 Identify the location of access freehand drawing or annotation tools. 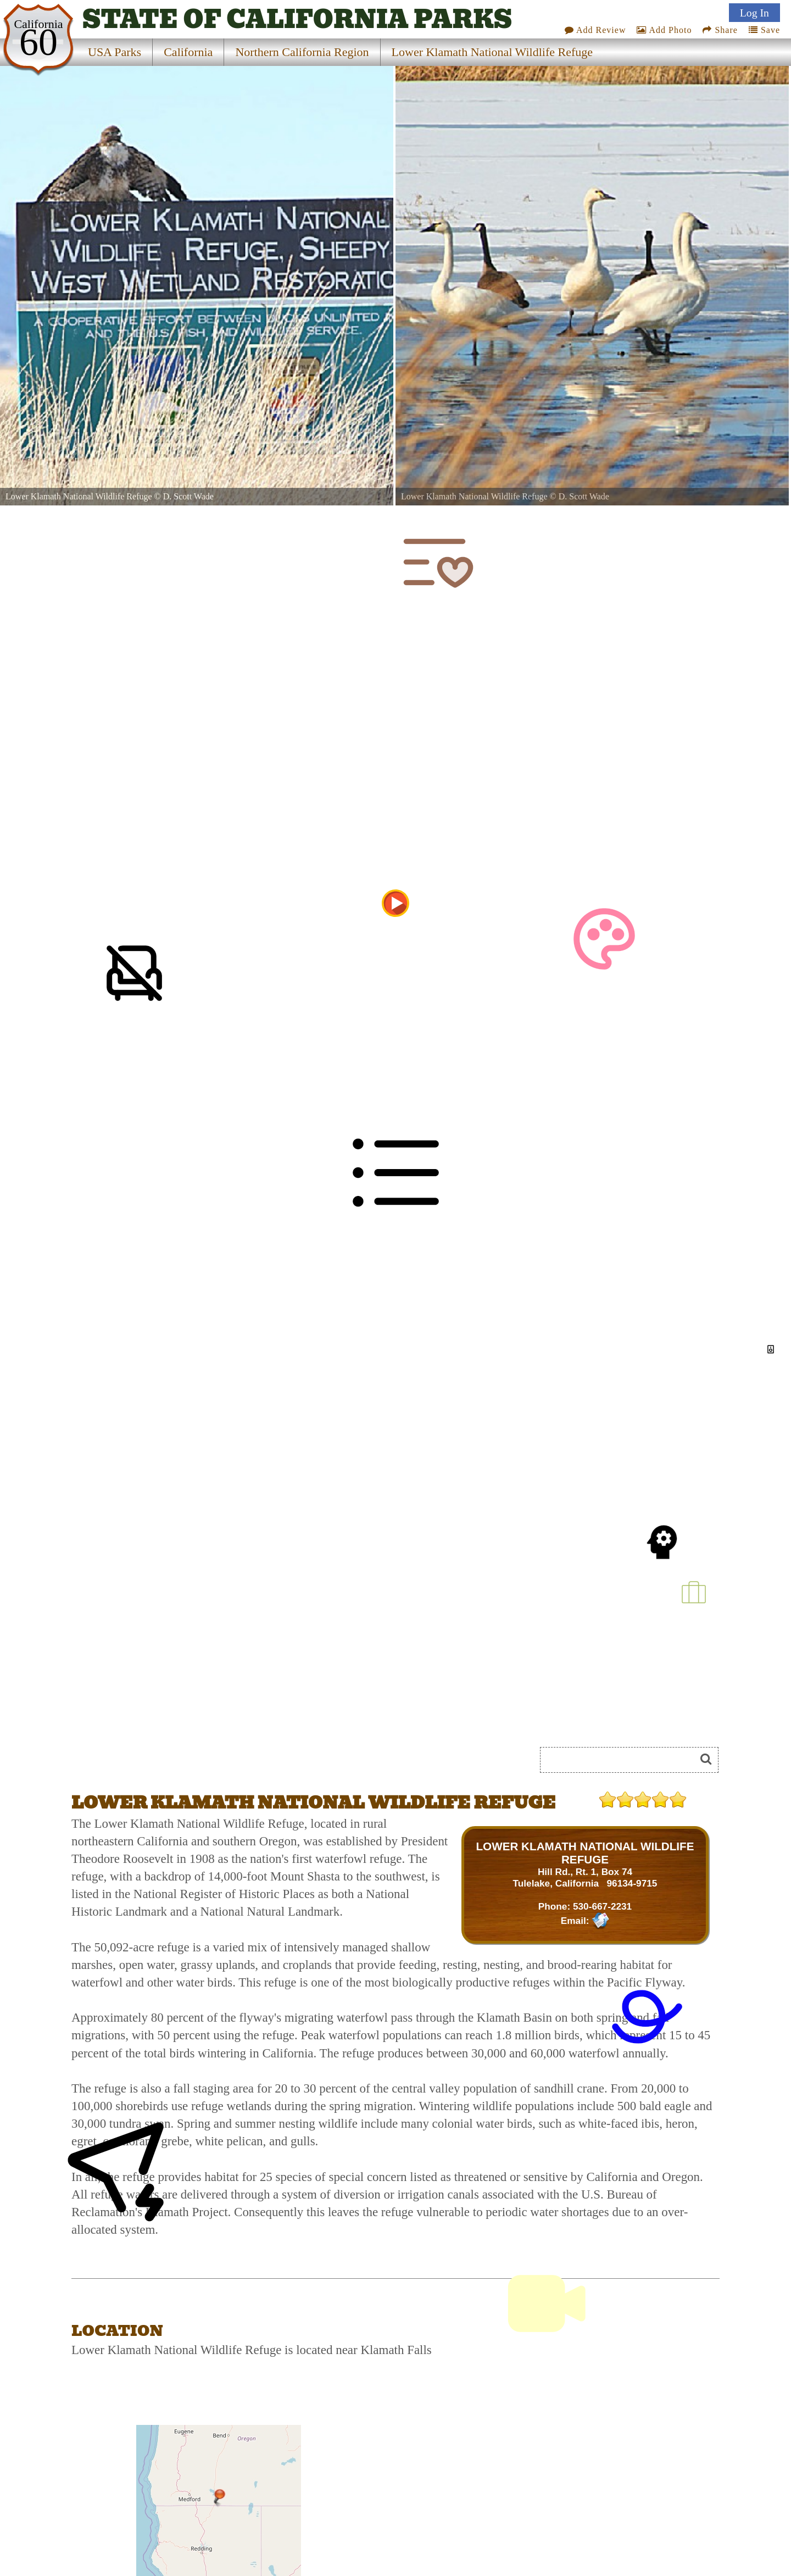
(645, 2017).